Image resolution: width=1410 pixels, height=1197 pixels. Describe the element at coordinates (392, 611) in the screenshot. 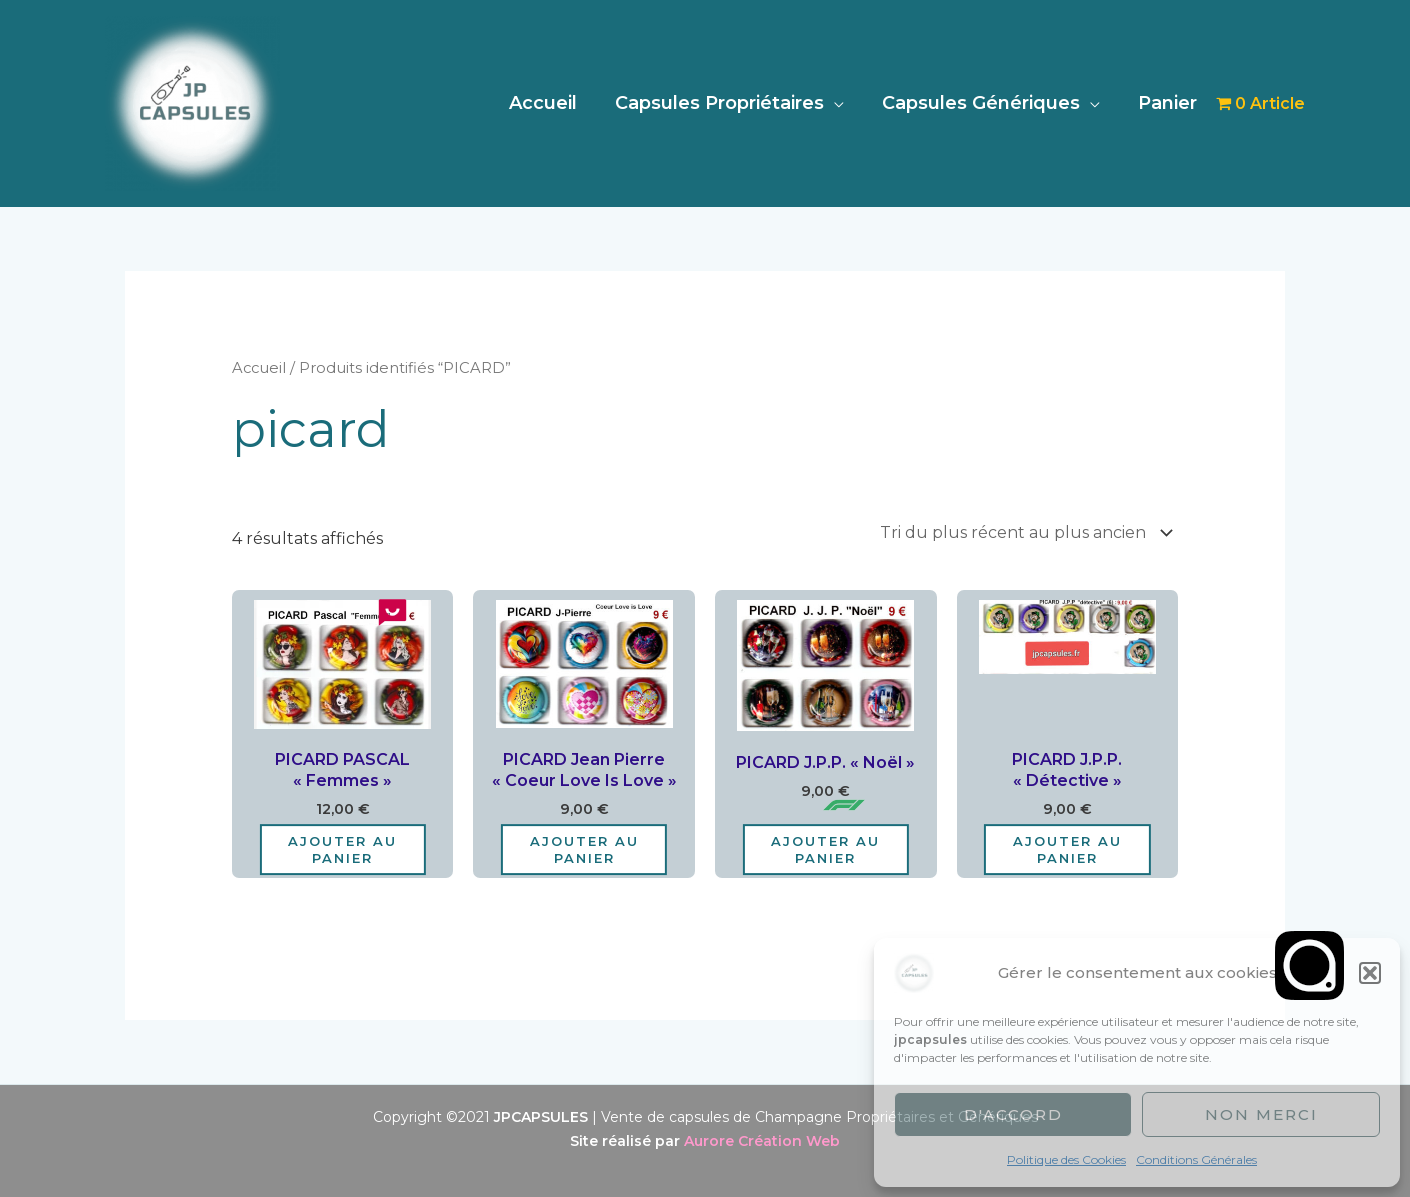

I see `open a friendly chat or messaging app` at that location.